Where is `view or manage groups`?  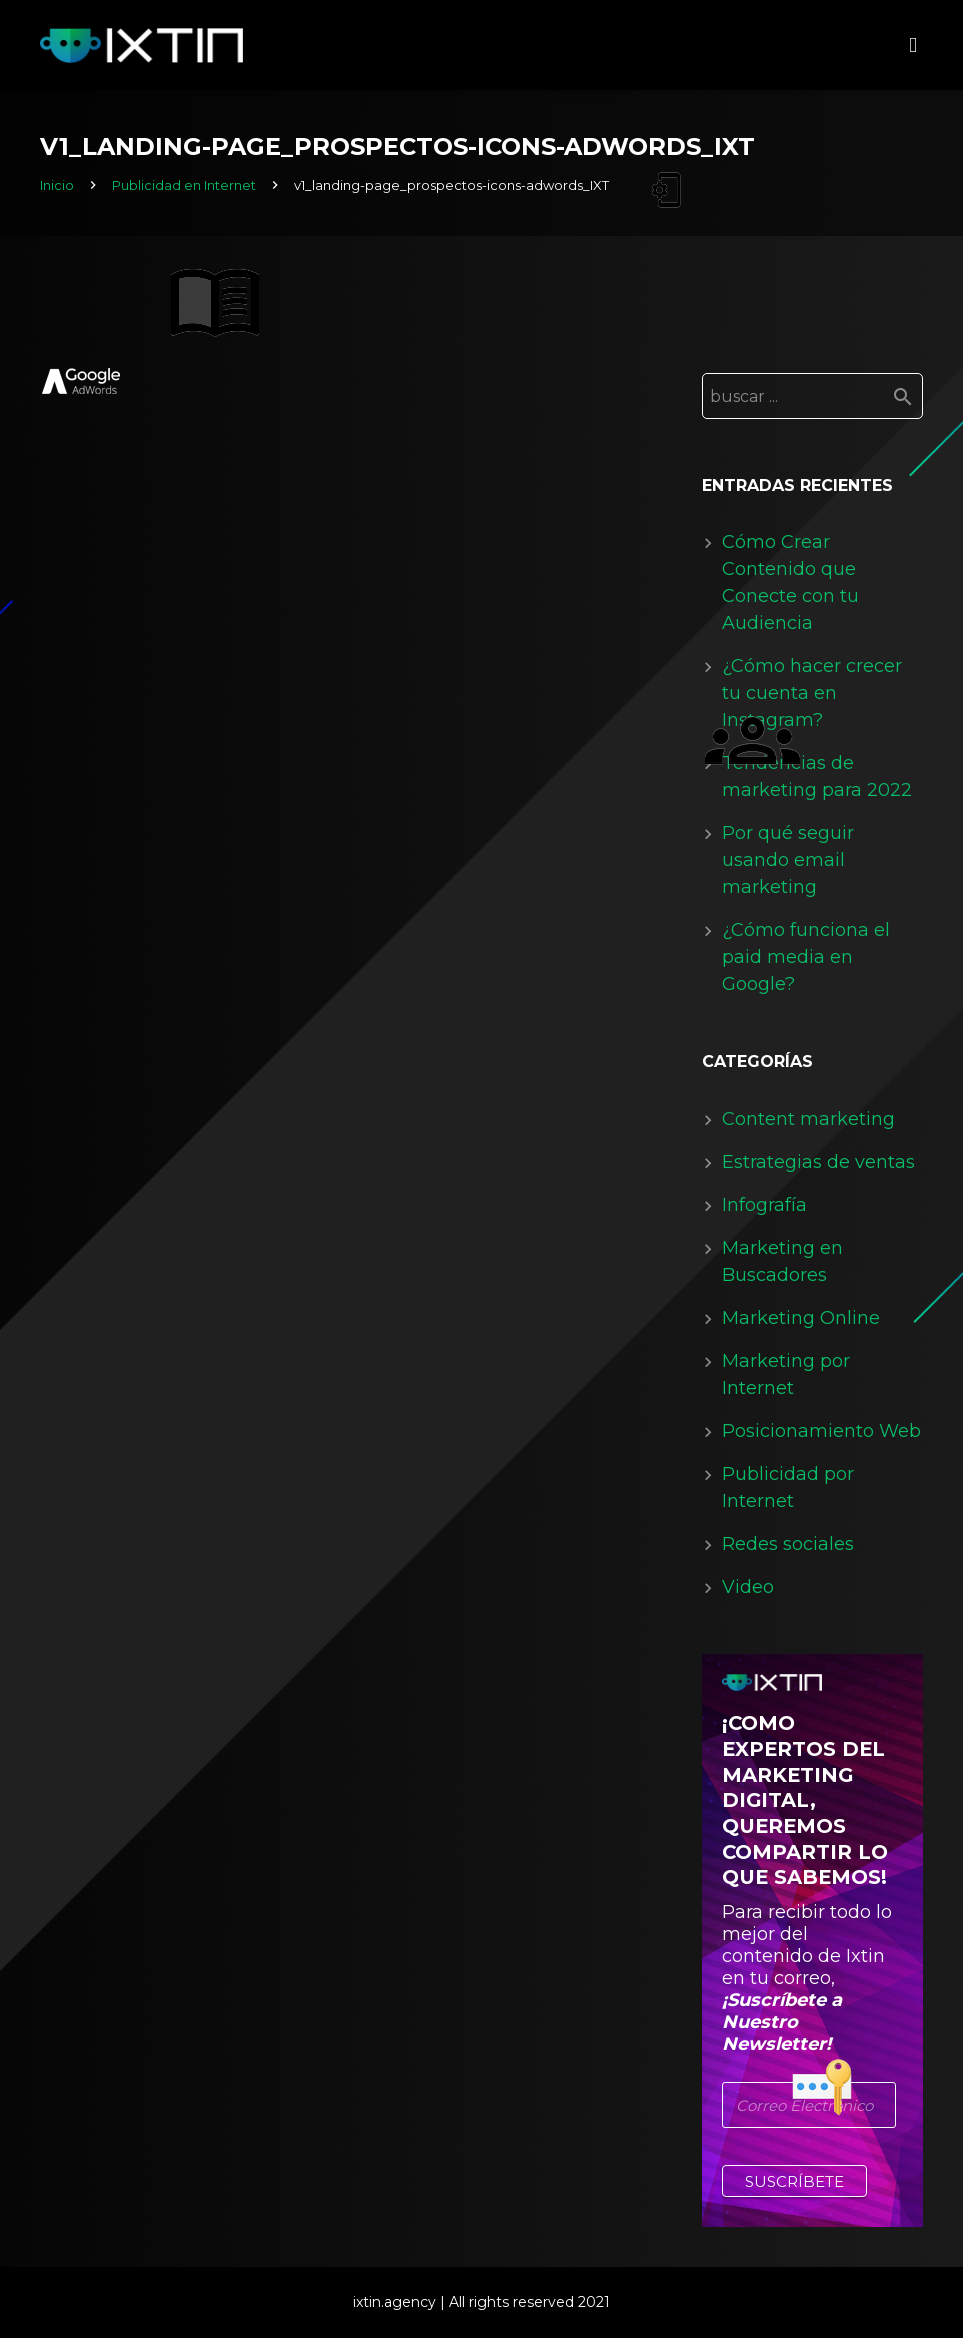
view or manage groups is located at coordinates (752, 740).